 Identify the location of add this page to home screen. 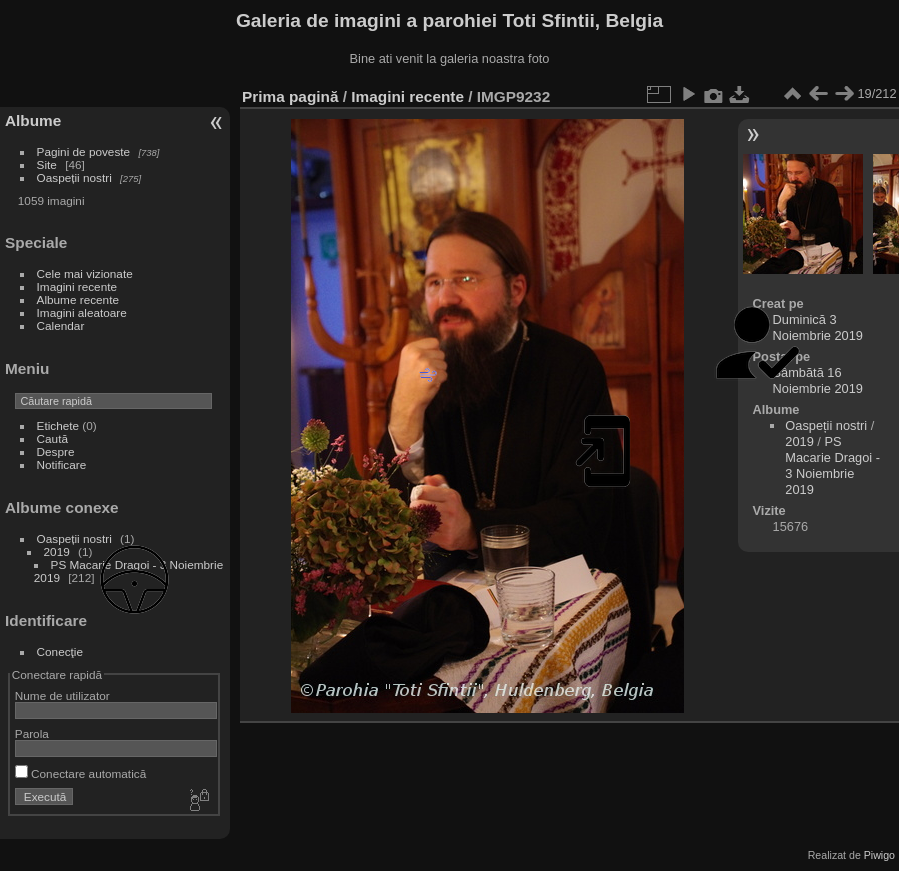
(604, 451).